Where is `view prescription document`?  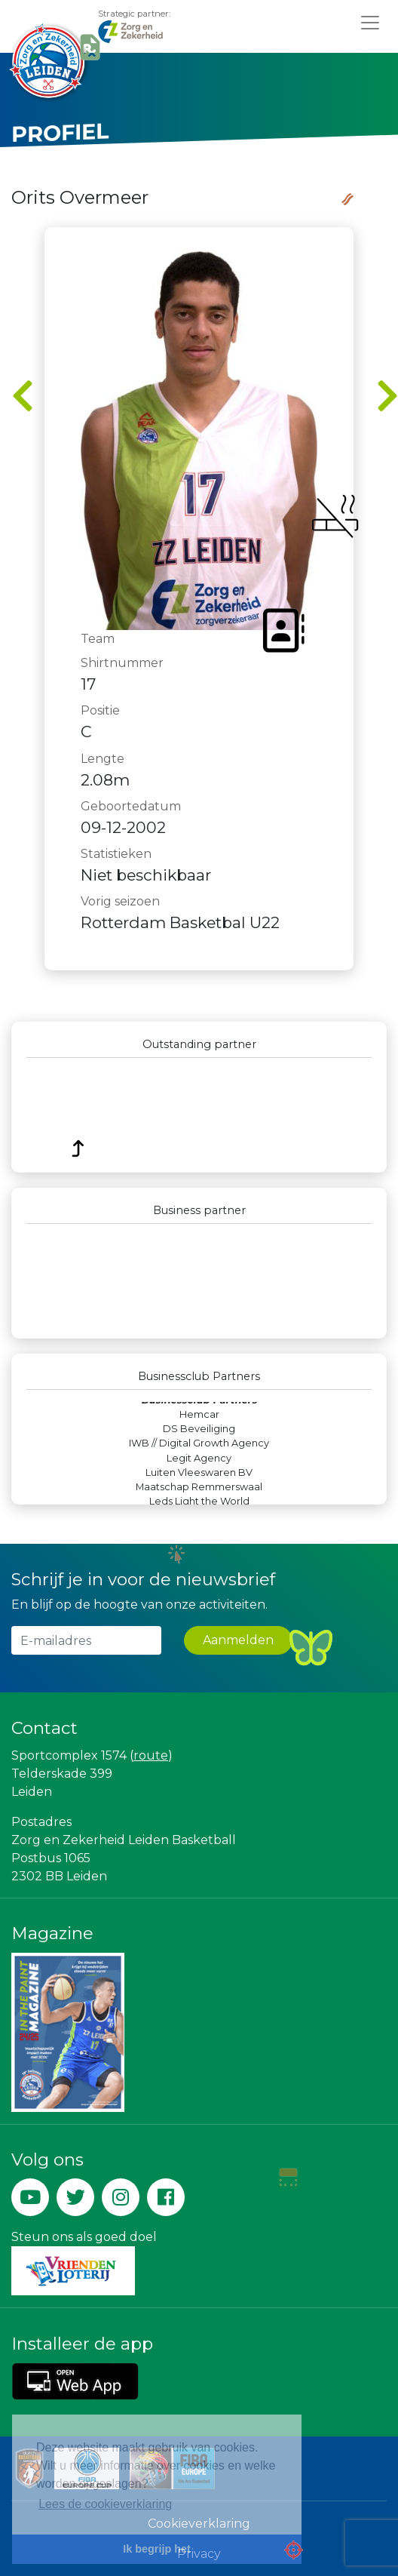
view prescription document is located at coordinates (90, 47).